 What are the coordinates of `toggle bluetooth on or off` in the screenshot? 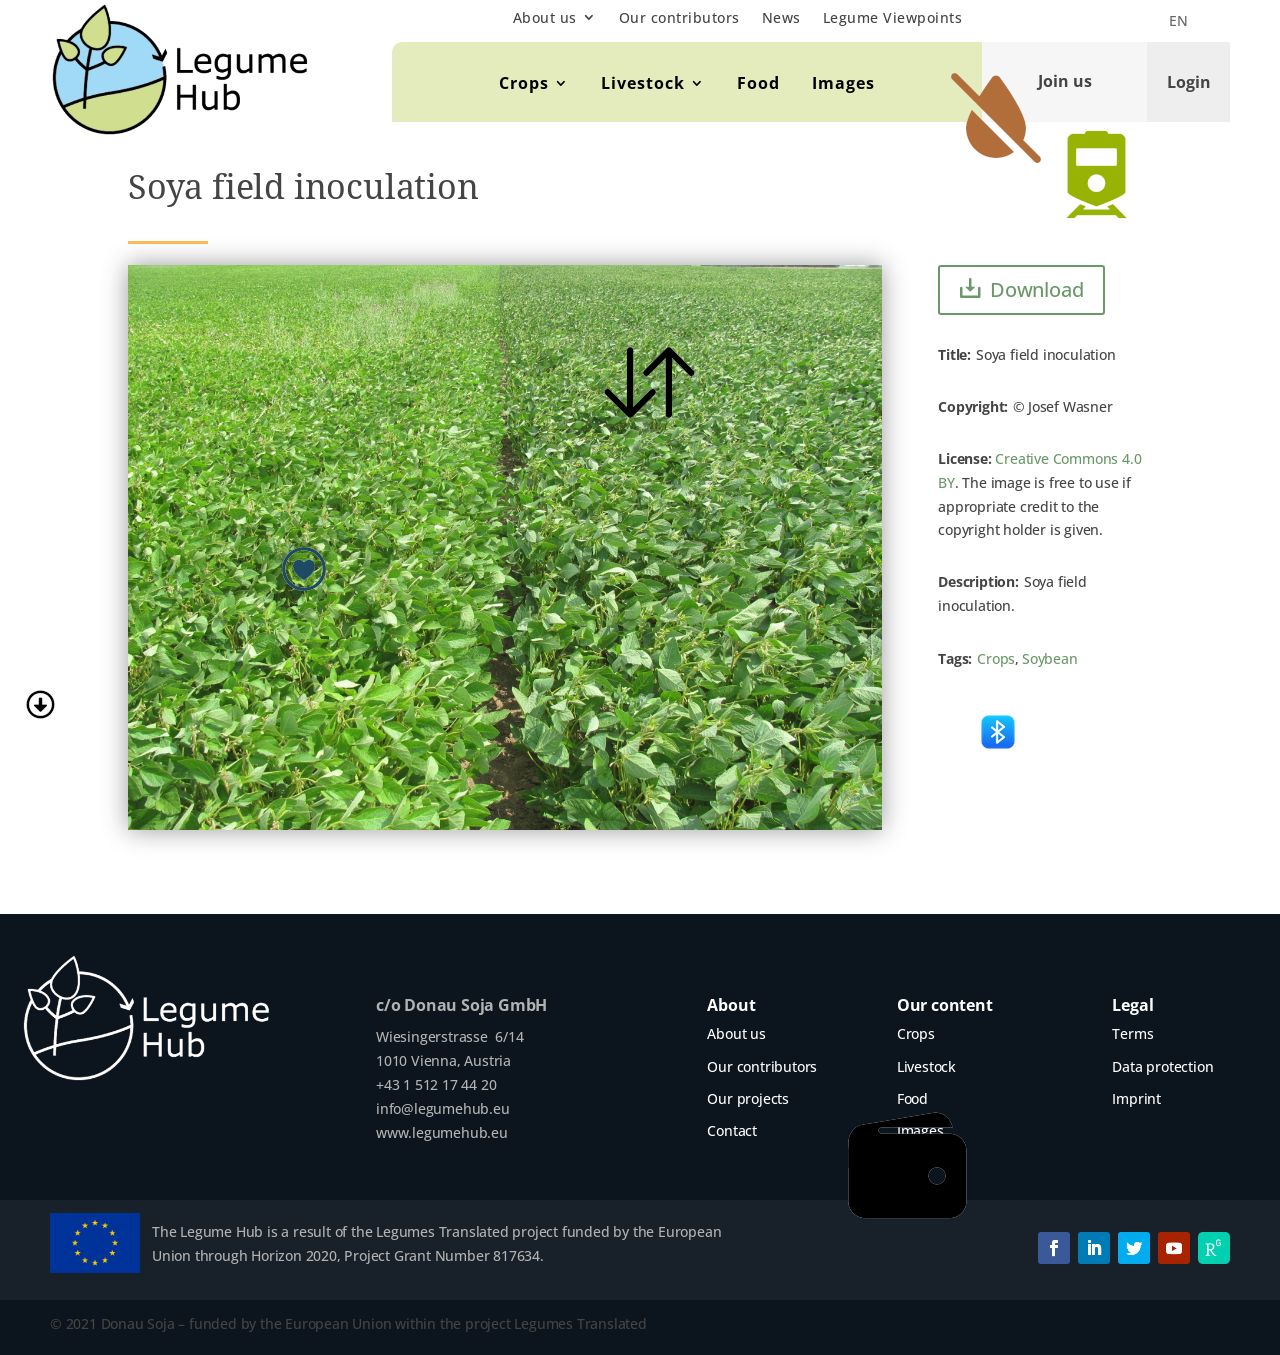 It's located at (998, 732).